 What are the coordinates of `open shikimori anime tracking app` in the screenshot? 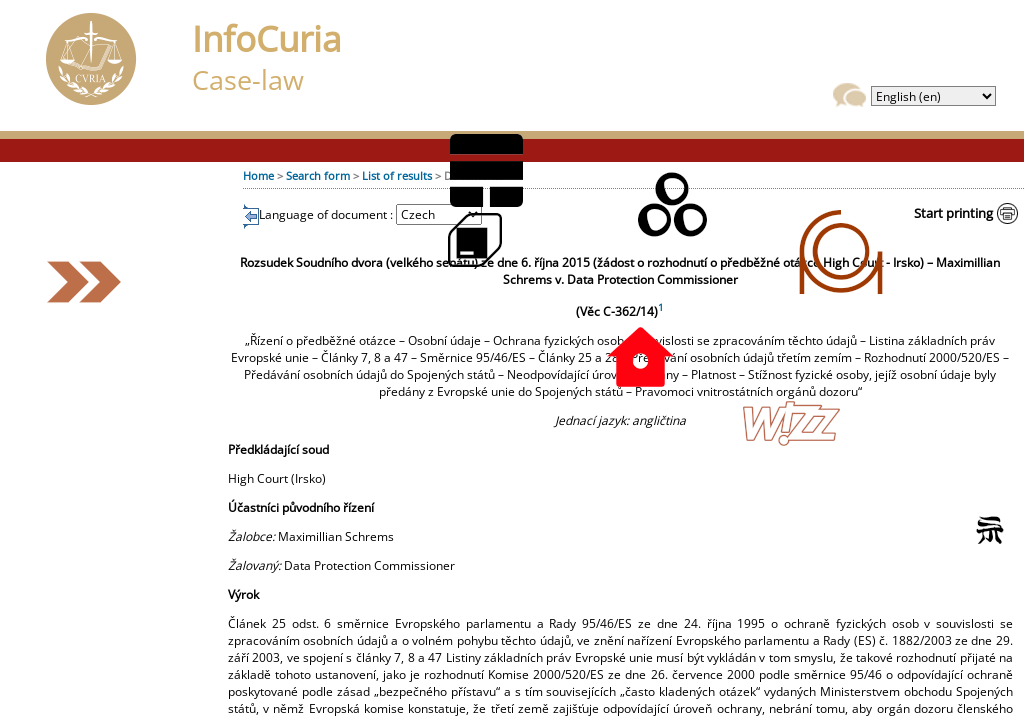 It's located at (990, 530).